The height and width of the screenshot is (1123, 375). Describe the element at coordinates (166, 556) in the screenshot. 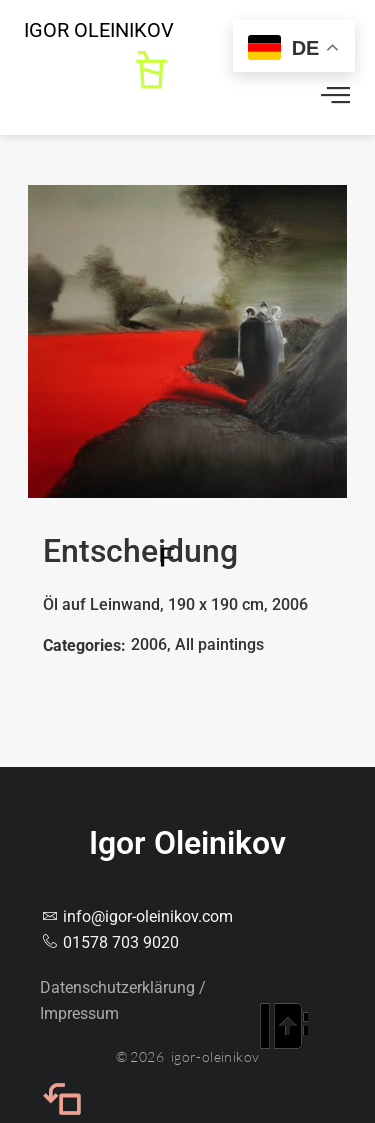

I see `switch to sans-serif font style` at that location.